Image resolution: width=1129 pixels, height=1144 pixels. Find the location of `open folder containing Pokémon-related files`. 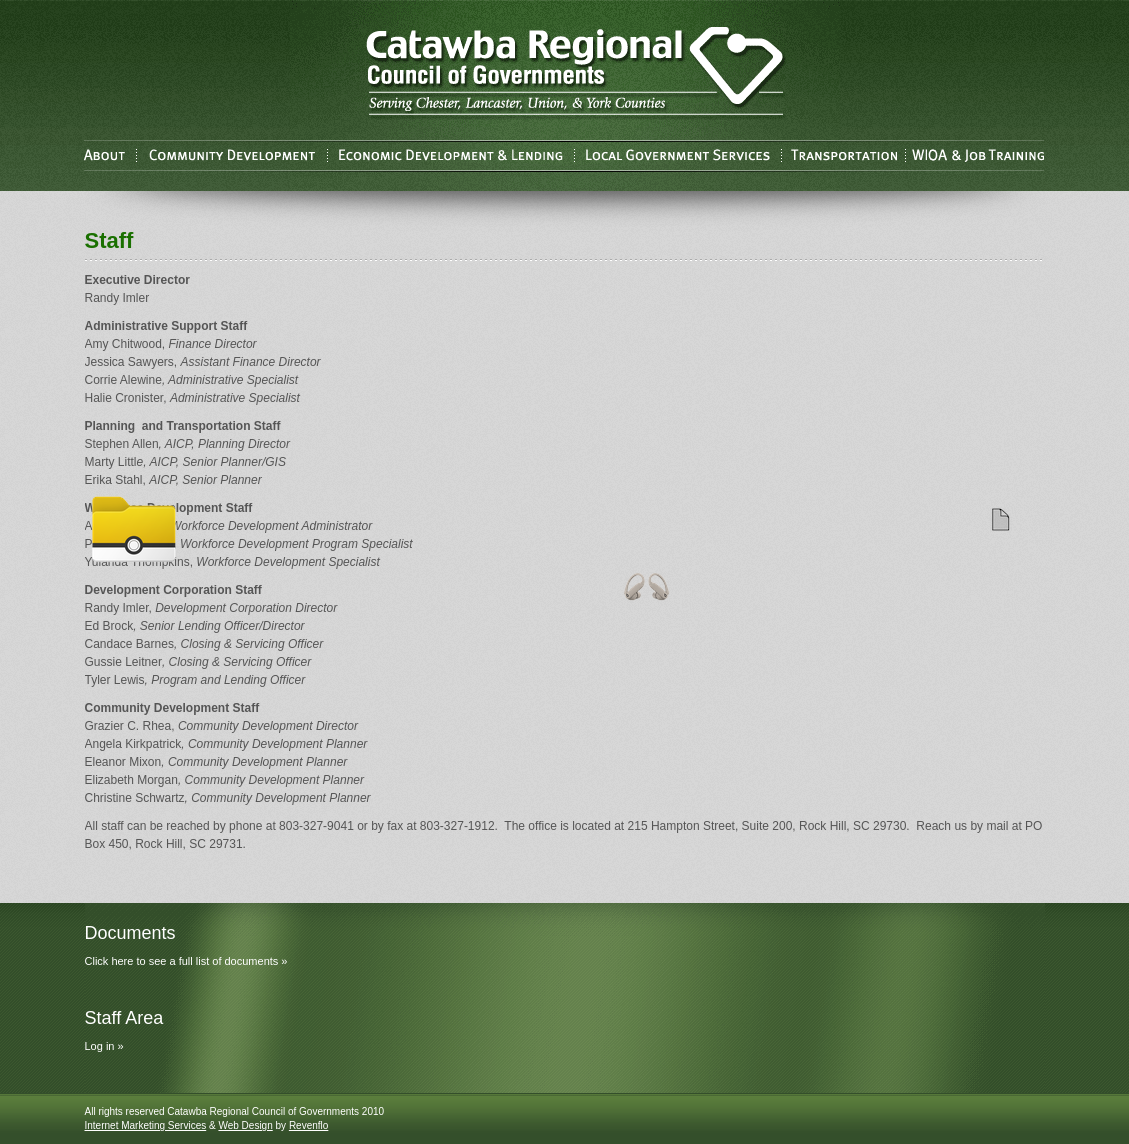

open folder containing Pokémon-related files is located at coordinates (133, 531).